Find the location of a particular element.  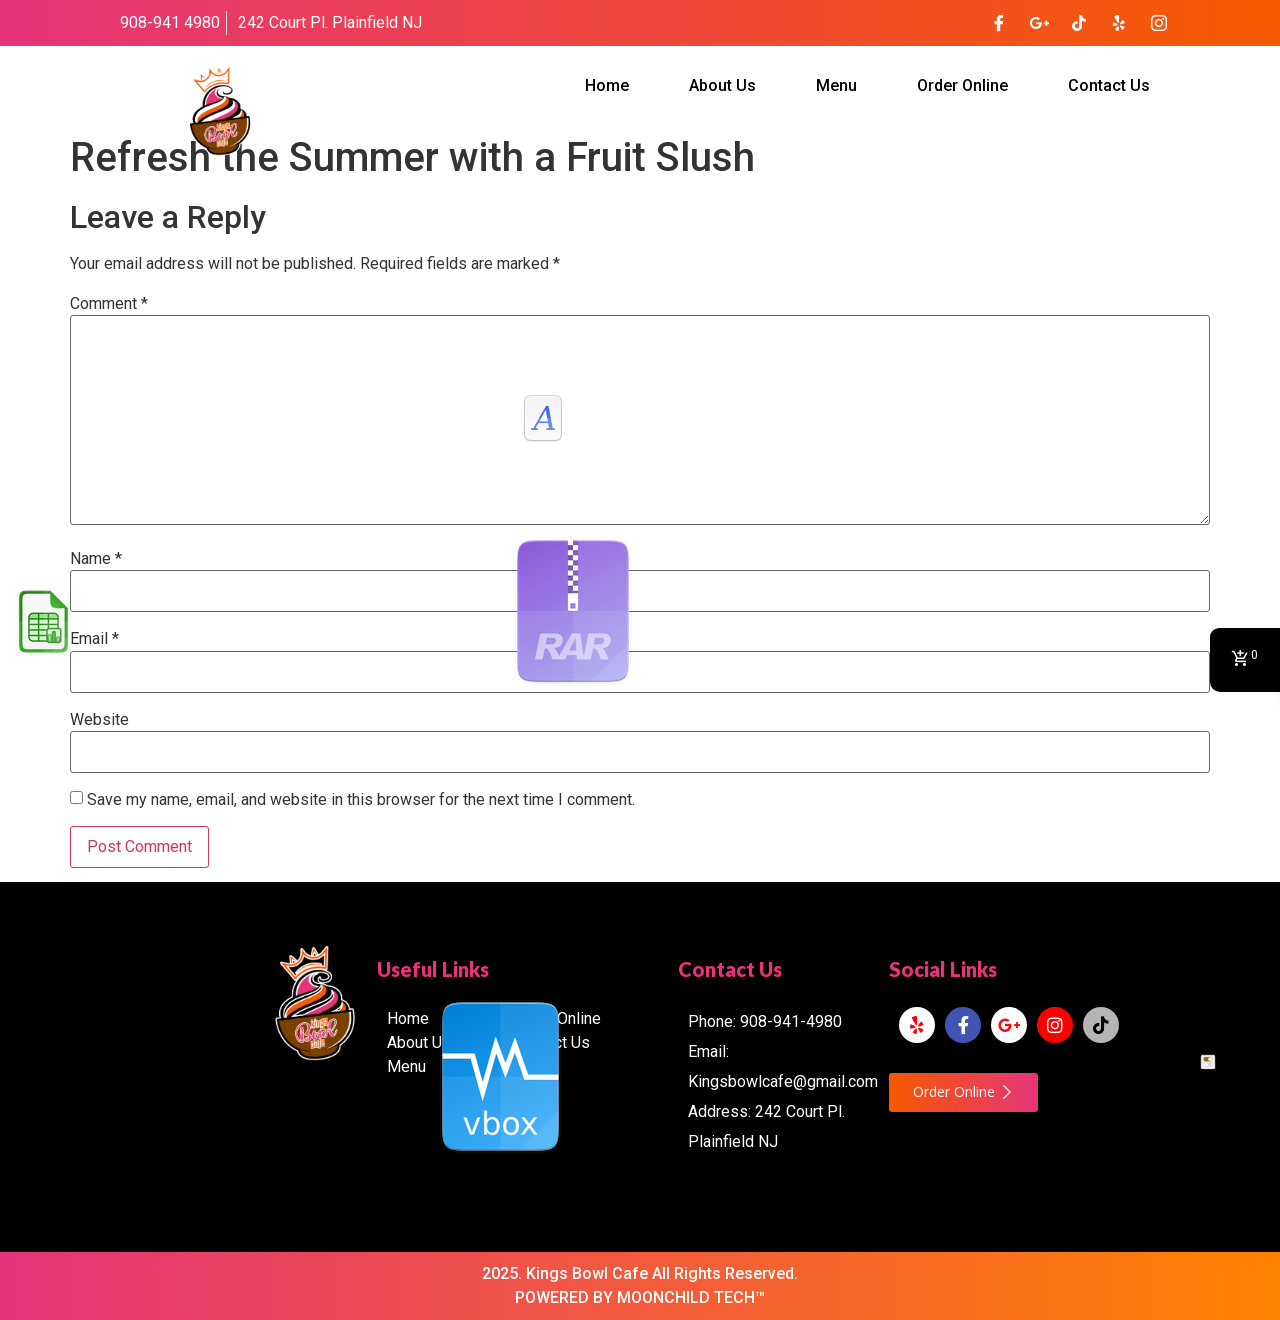

open desktop preferences or settings is located at coordinates (1208, 1062).